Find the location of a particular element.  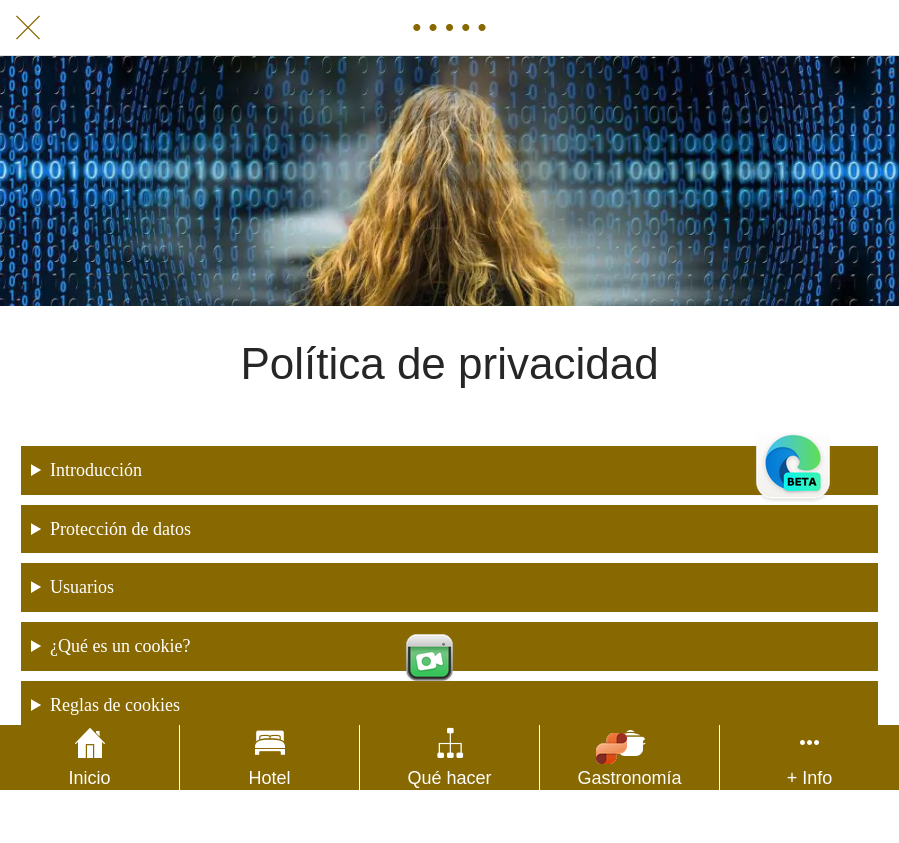

open microsoft edge beta browser is located at coordinates (793, 462).